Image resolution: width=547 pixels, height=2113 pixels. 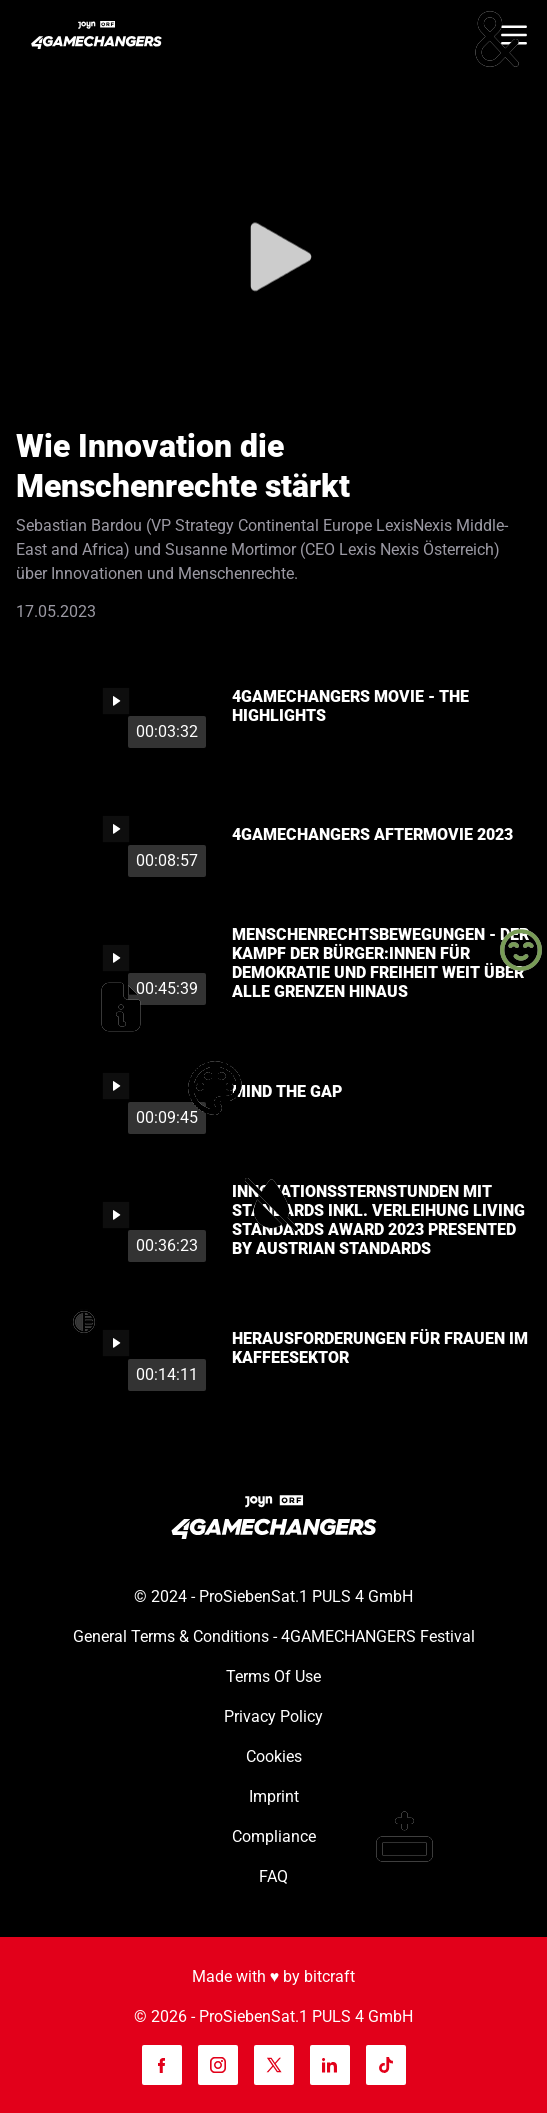 I want to click on access color or theme customization options, so click(x=215, y=1088).